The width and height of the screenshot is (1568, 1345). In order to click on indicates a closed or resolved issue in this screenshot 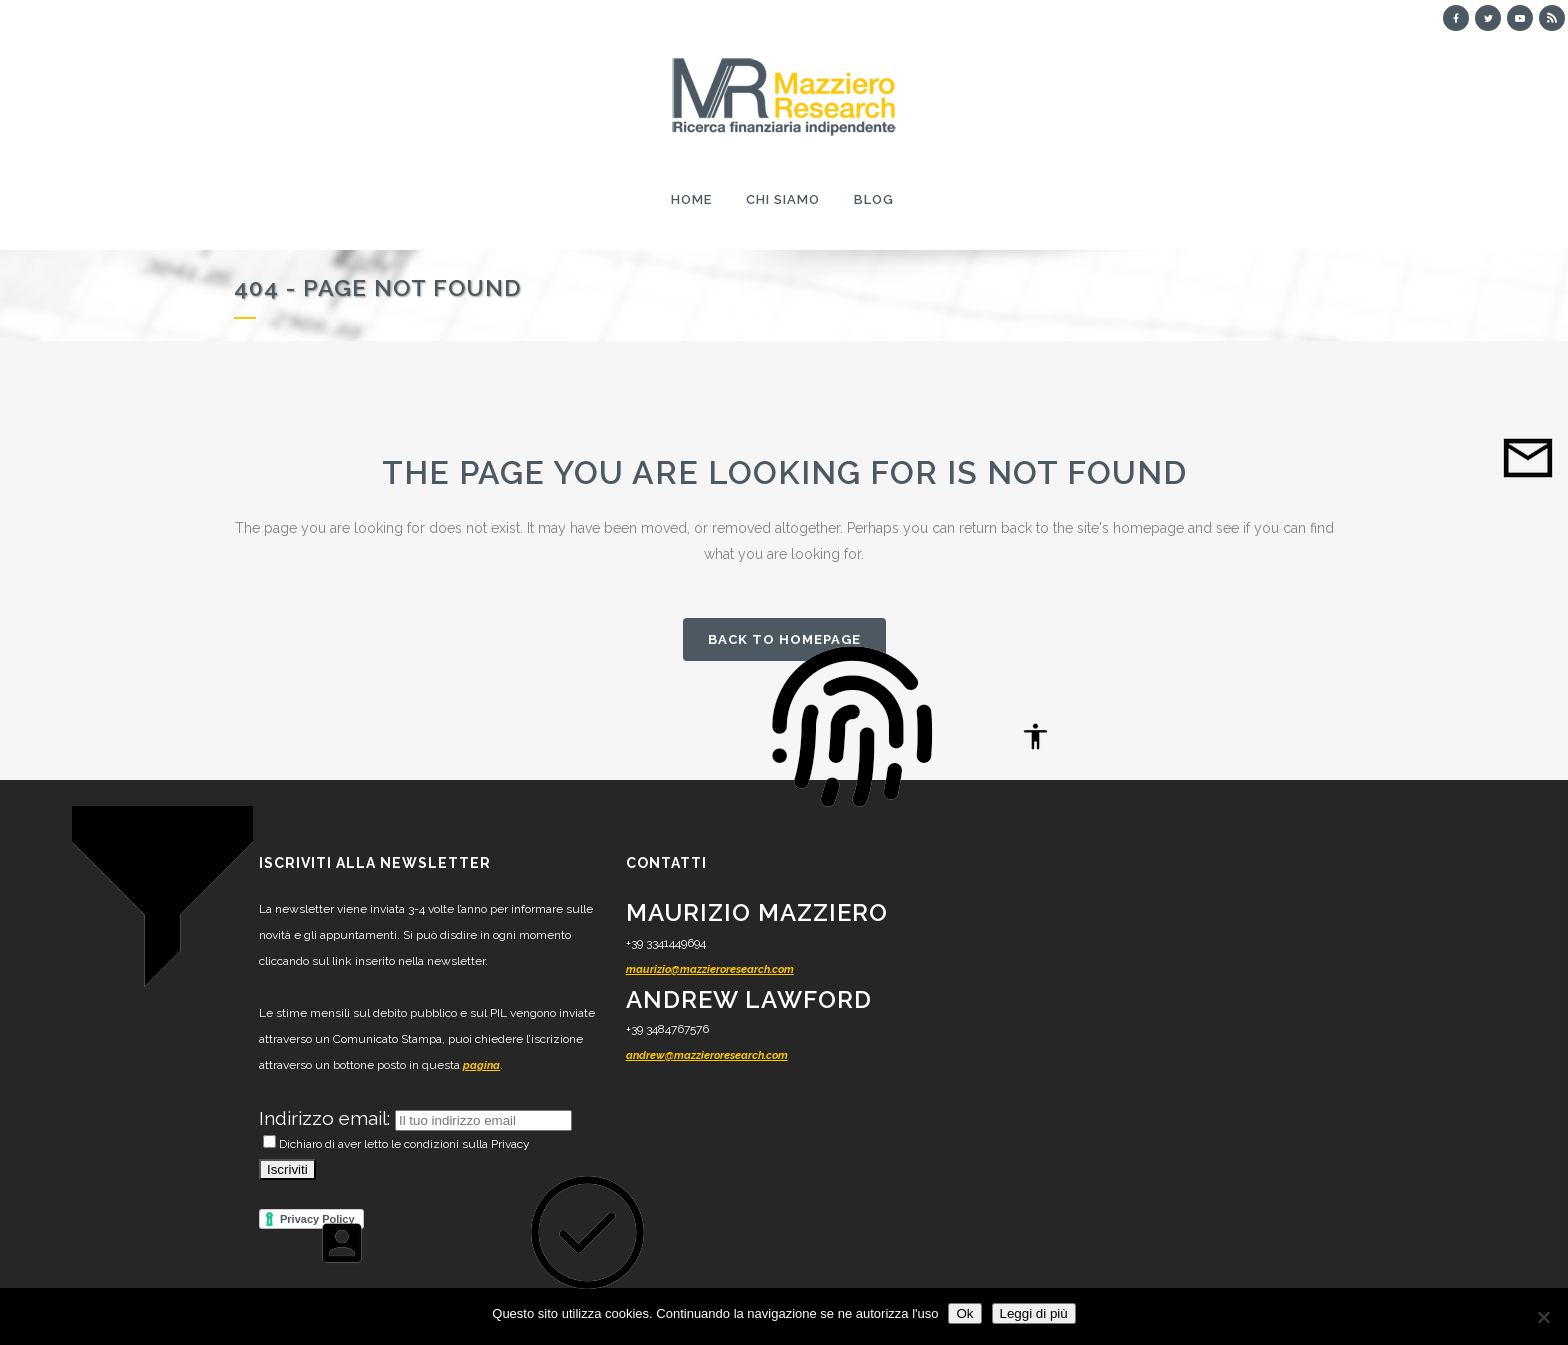, I will do `click(587, 1232)`.